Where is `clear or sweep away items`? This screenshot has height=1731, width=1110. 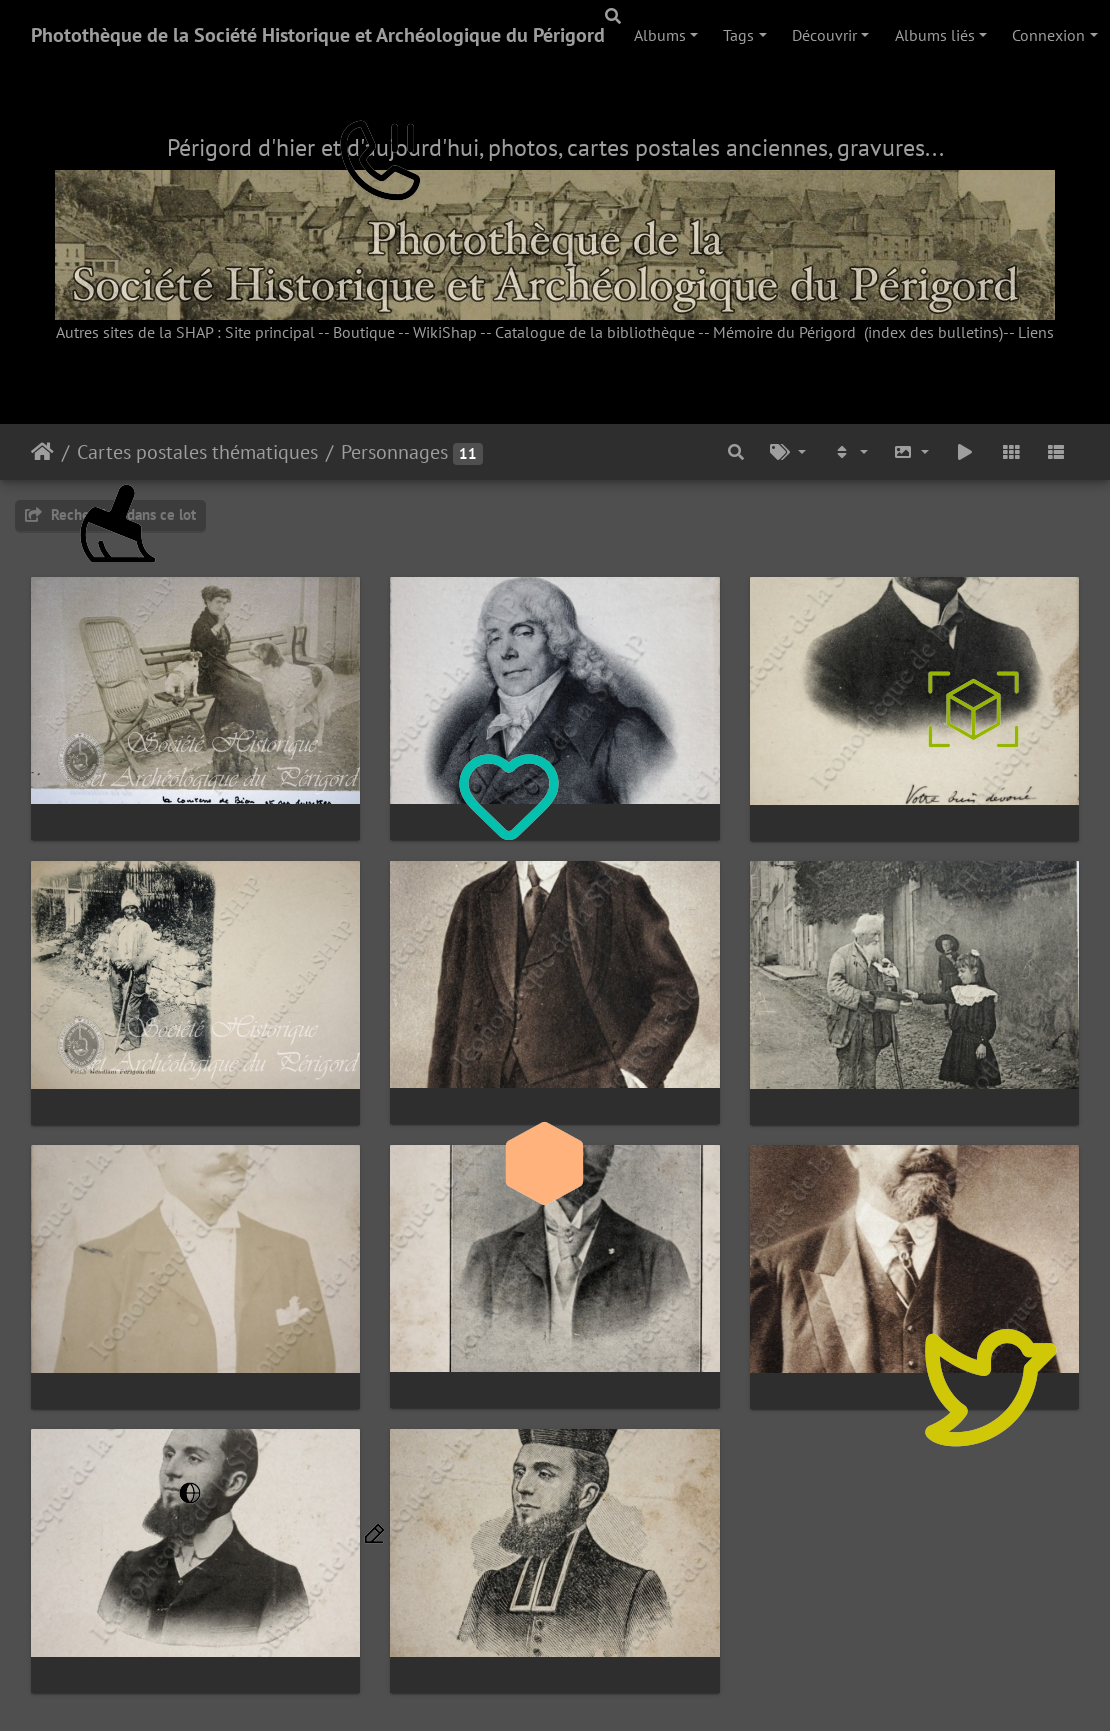 clear or sweep away items is located at coordinates (116, 526).